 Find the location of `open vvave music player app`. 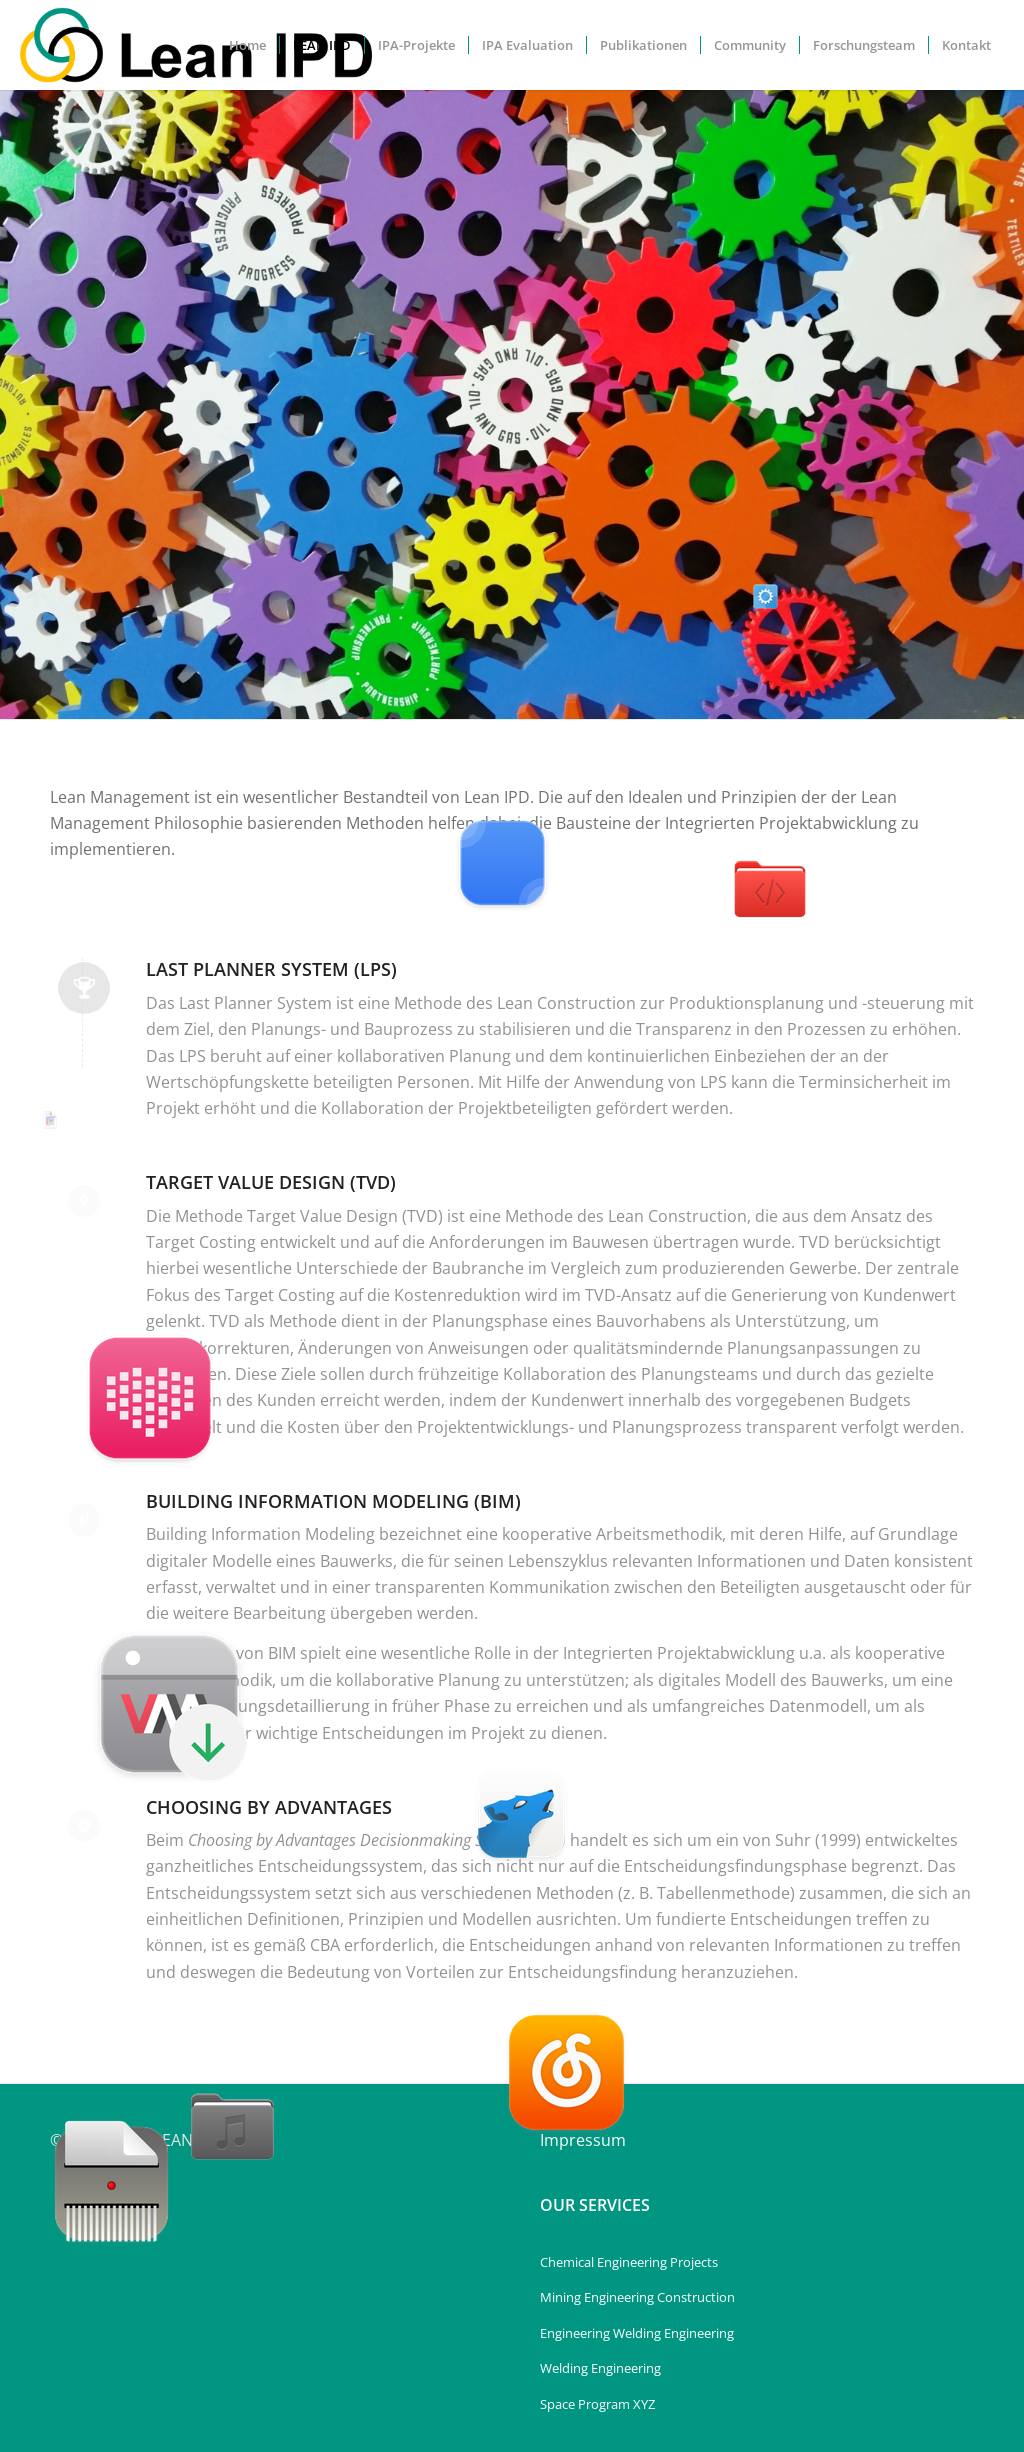

open vvave music player app is located at coordinates (150, 1398).